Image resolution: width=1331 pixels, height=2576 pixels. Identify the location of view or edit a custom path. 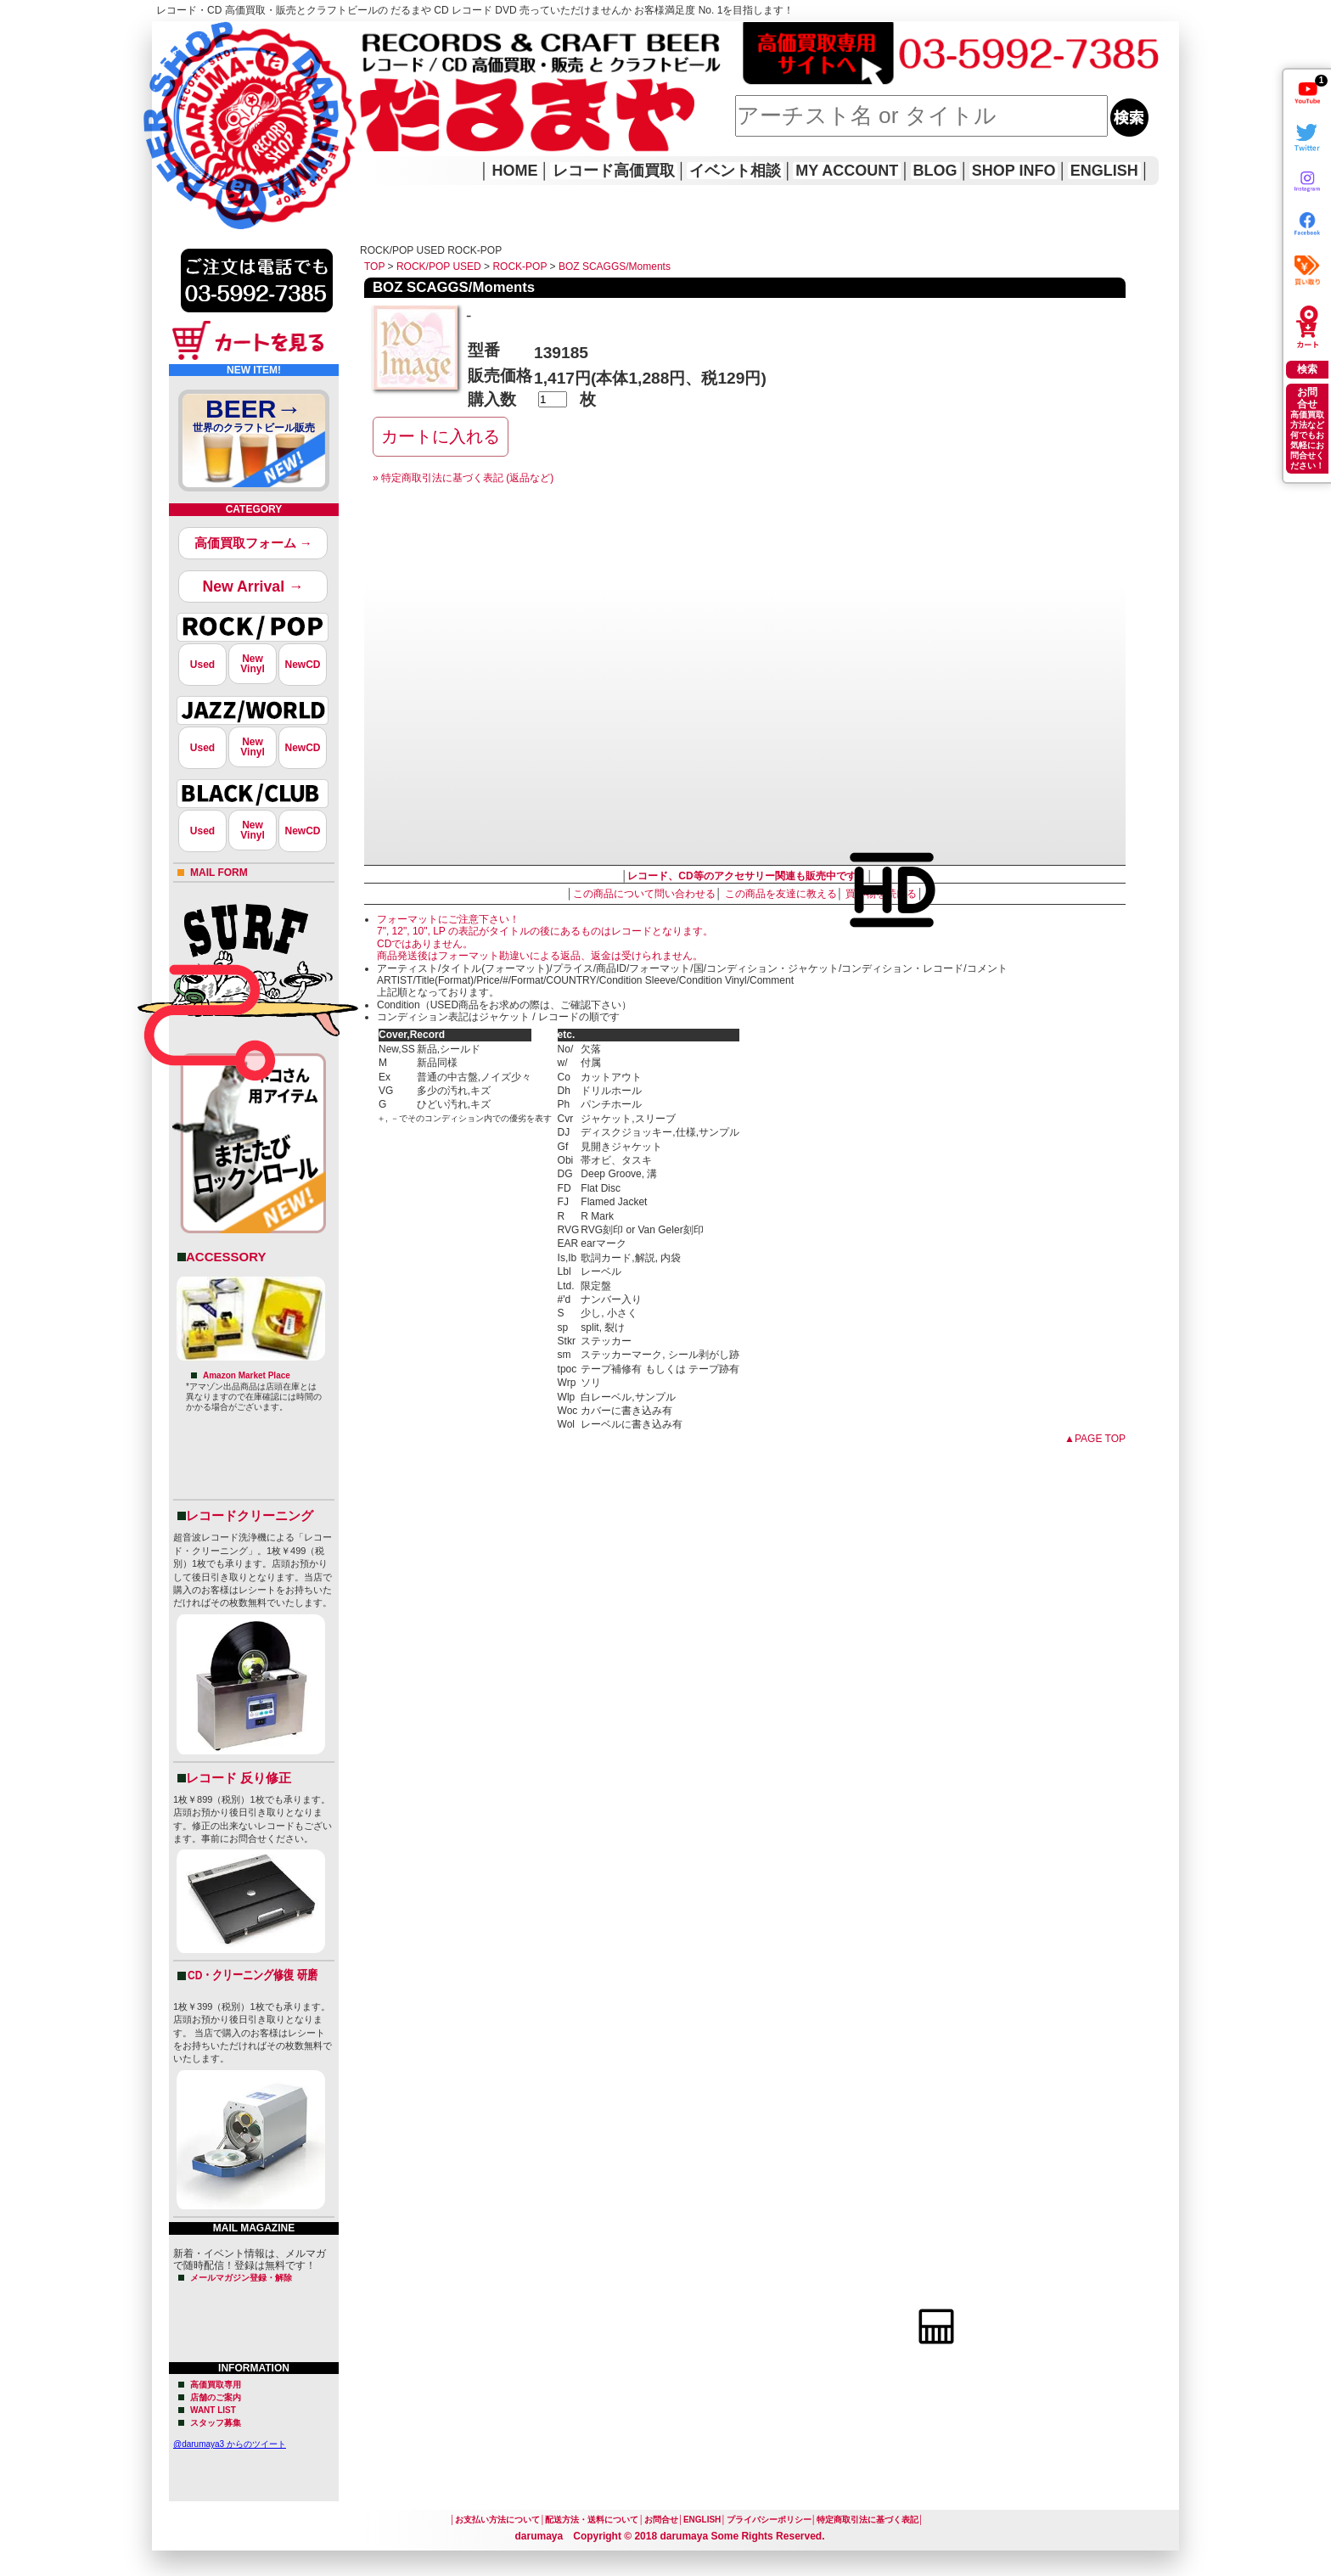
(210, 1015).